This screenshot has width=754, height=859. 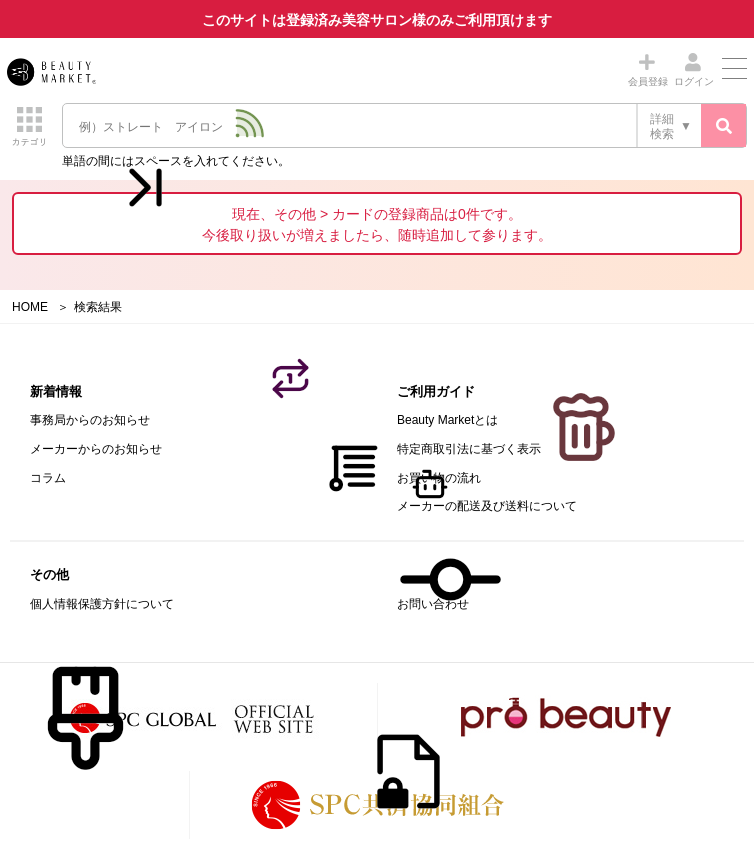 What do you see at coordinates (354, 468) in the screenshot?
I see `adjust window blinds or shades` at bounding box center [354, 468].